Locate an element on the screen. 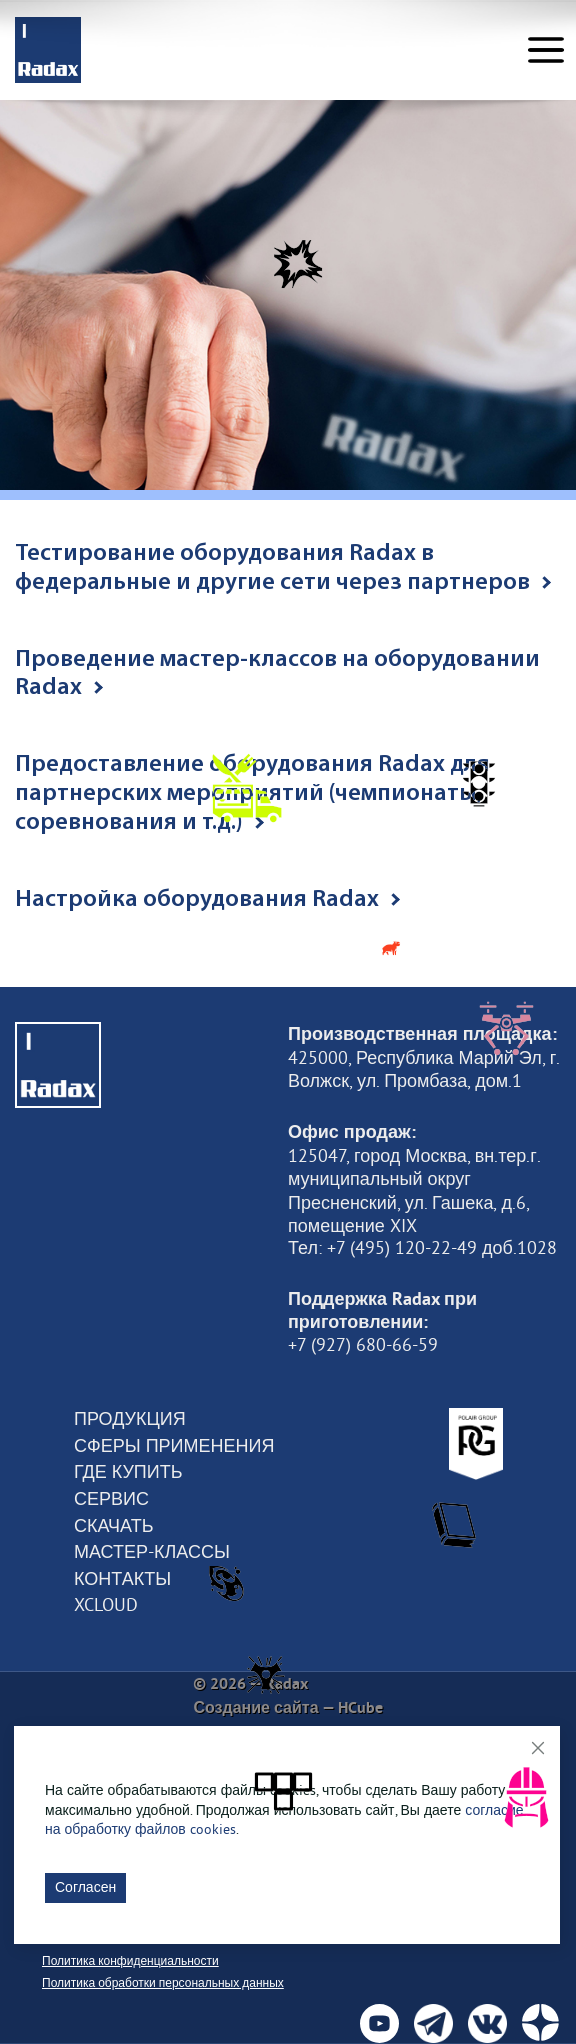  access your library or reading list is located at coordinates (454, 1525).